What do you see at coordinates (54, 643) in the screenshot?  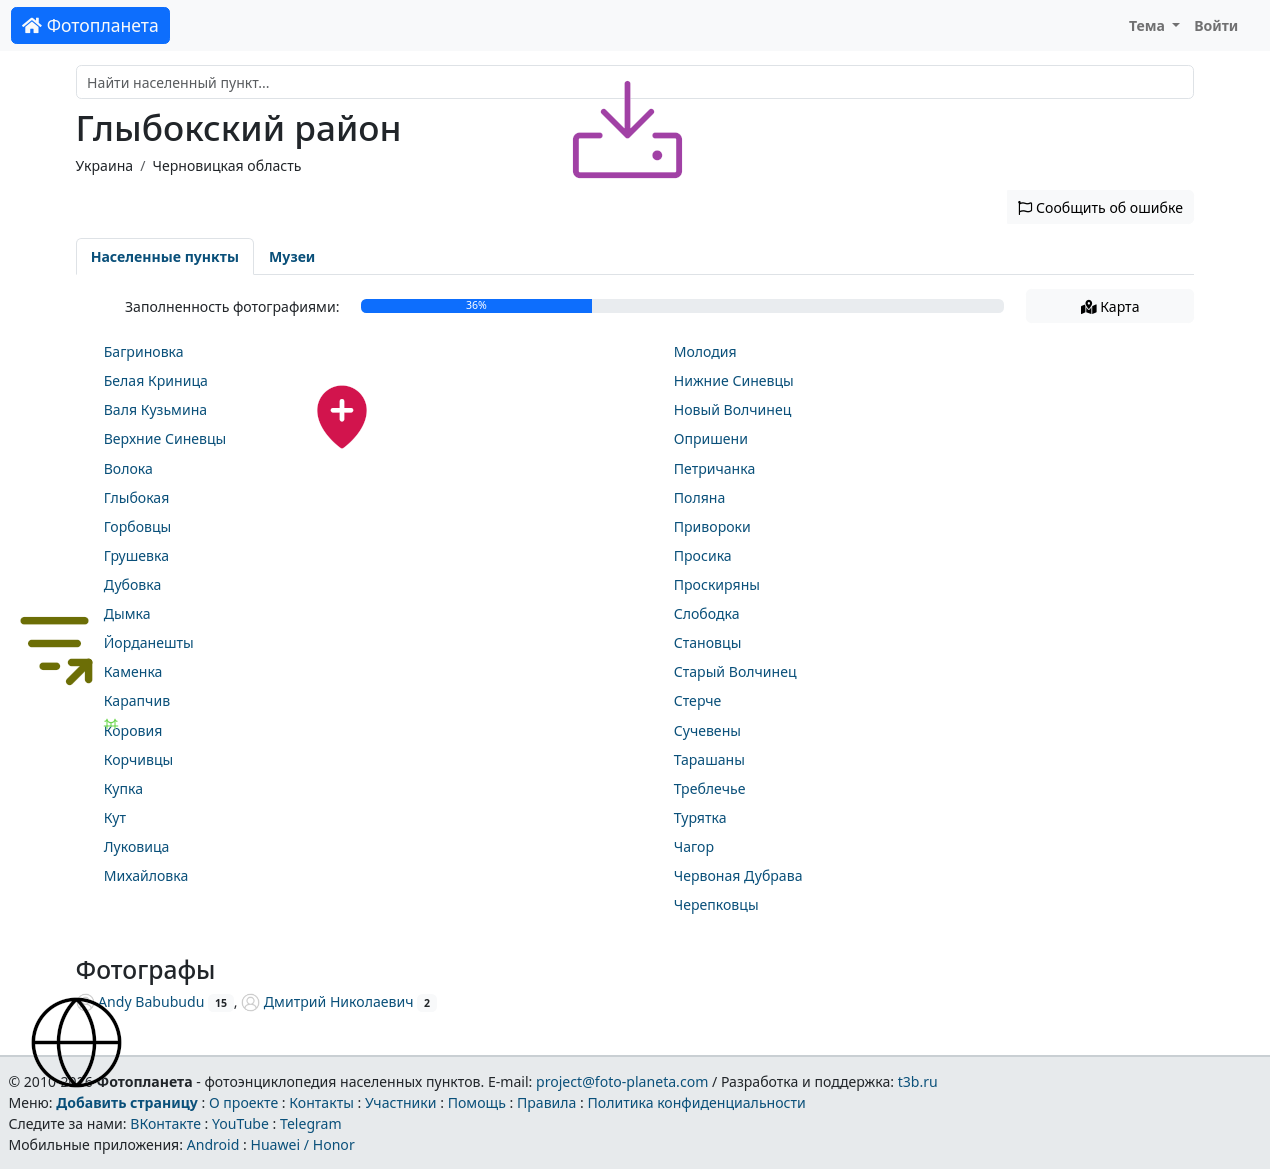 I see `share current filter settings` at bounding box center [54, 643].